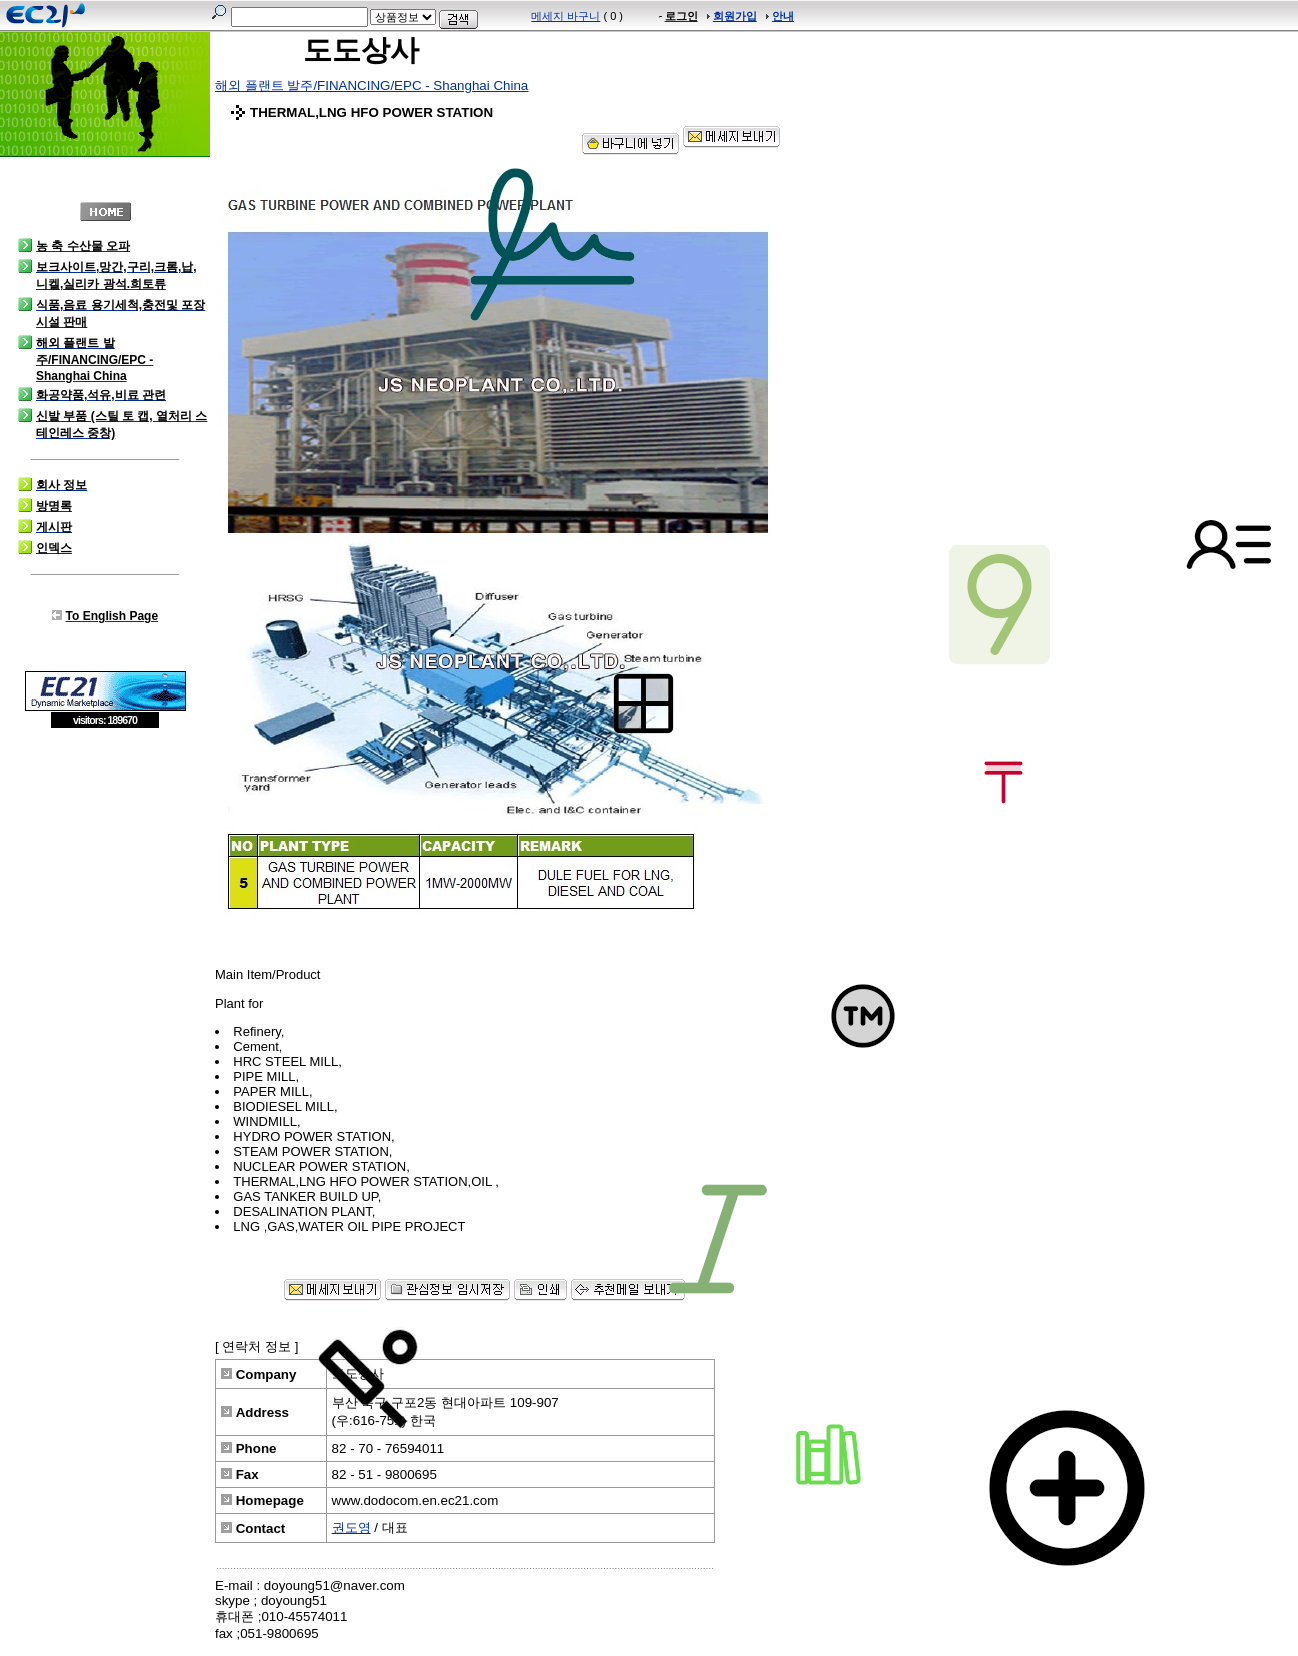  What do you see at coordinates (863, 1016) in the screenshot?
I see `indicates trademarked content or branding` at bounding box center [863, 1016].